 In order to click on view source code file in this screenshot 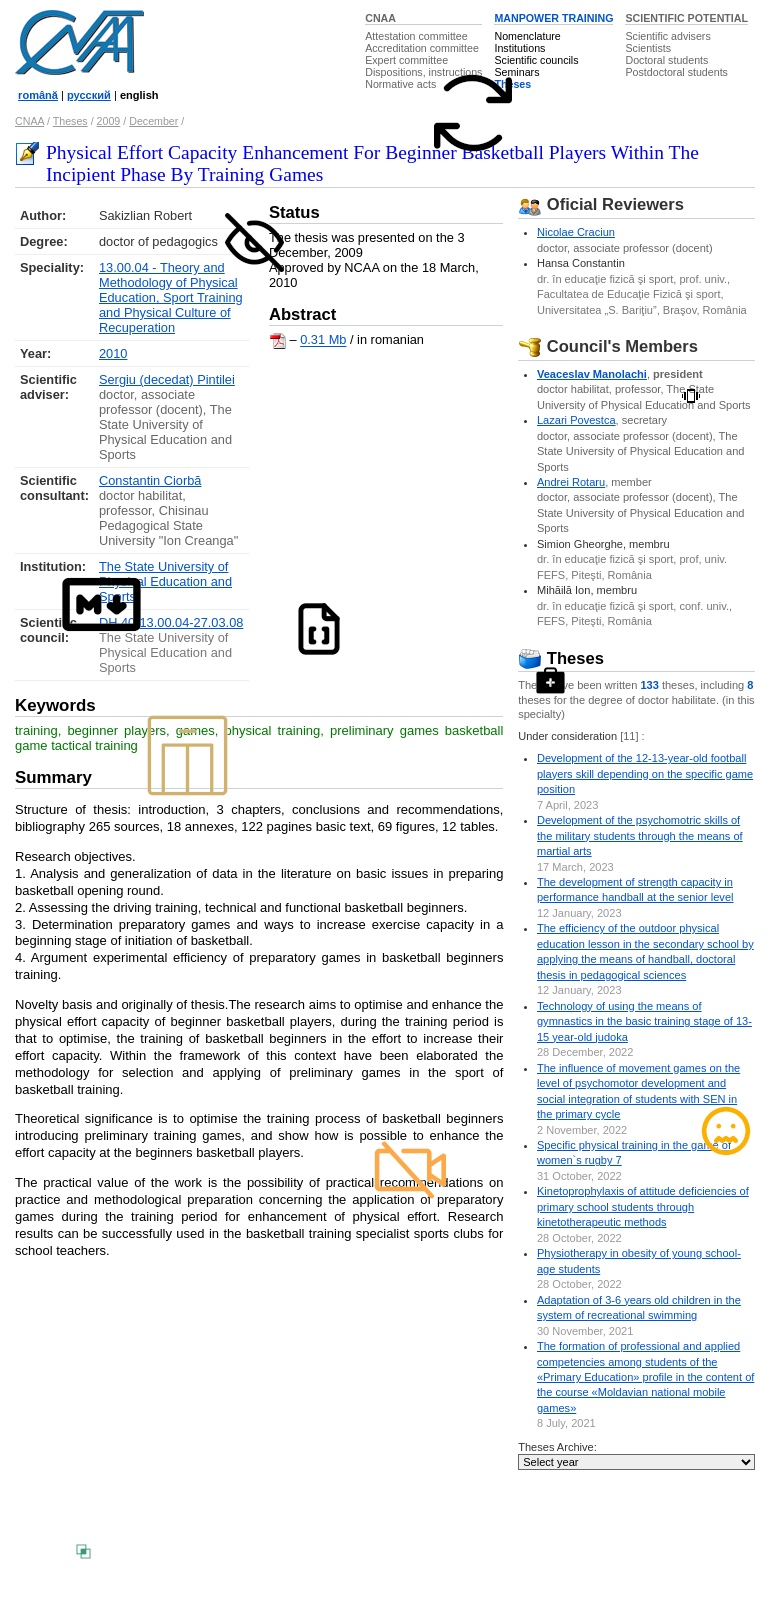, I will do `click(319, 629)`.